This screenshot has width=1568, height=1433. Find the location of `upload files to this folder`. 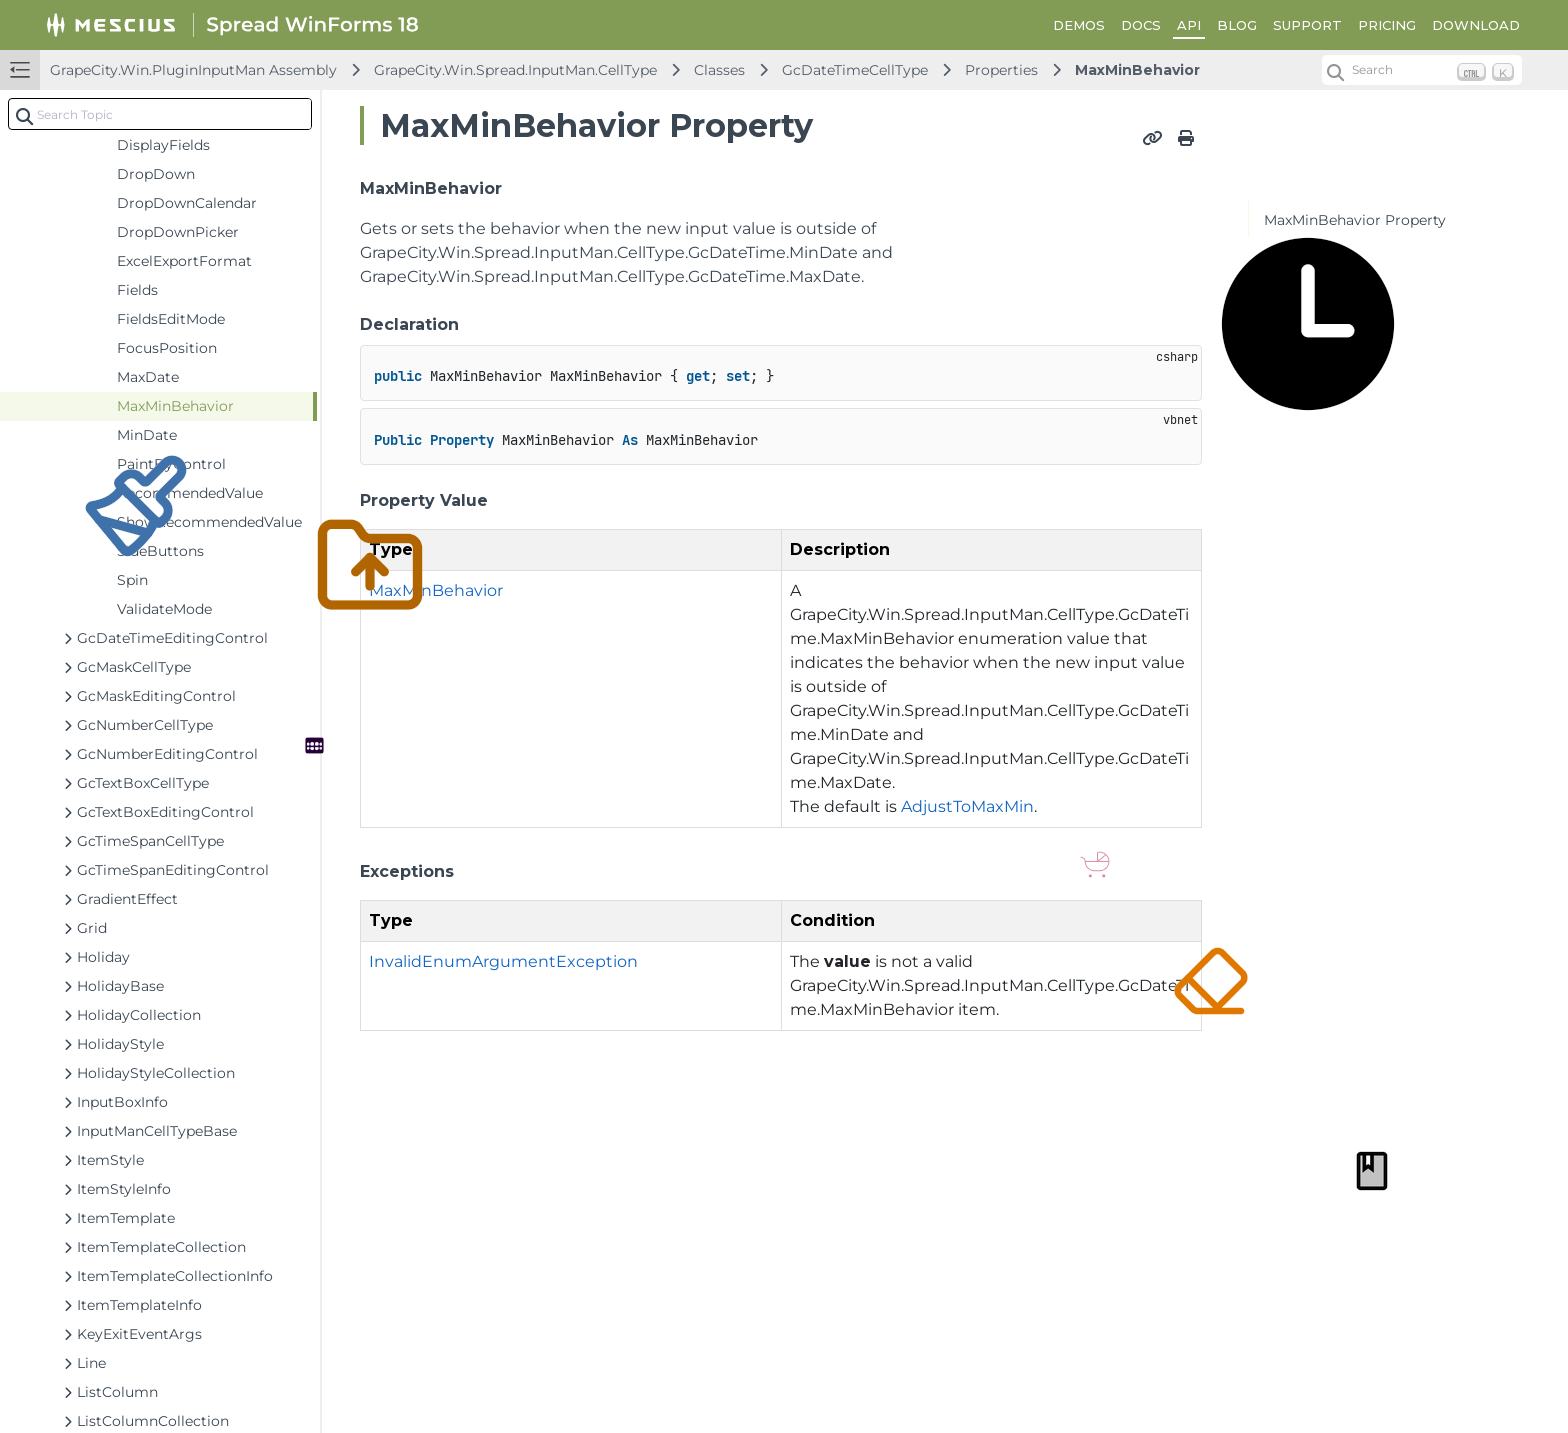

upload files to this folder is located at coordinates (370, 567).